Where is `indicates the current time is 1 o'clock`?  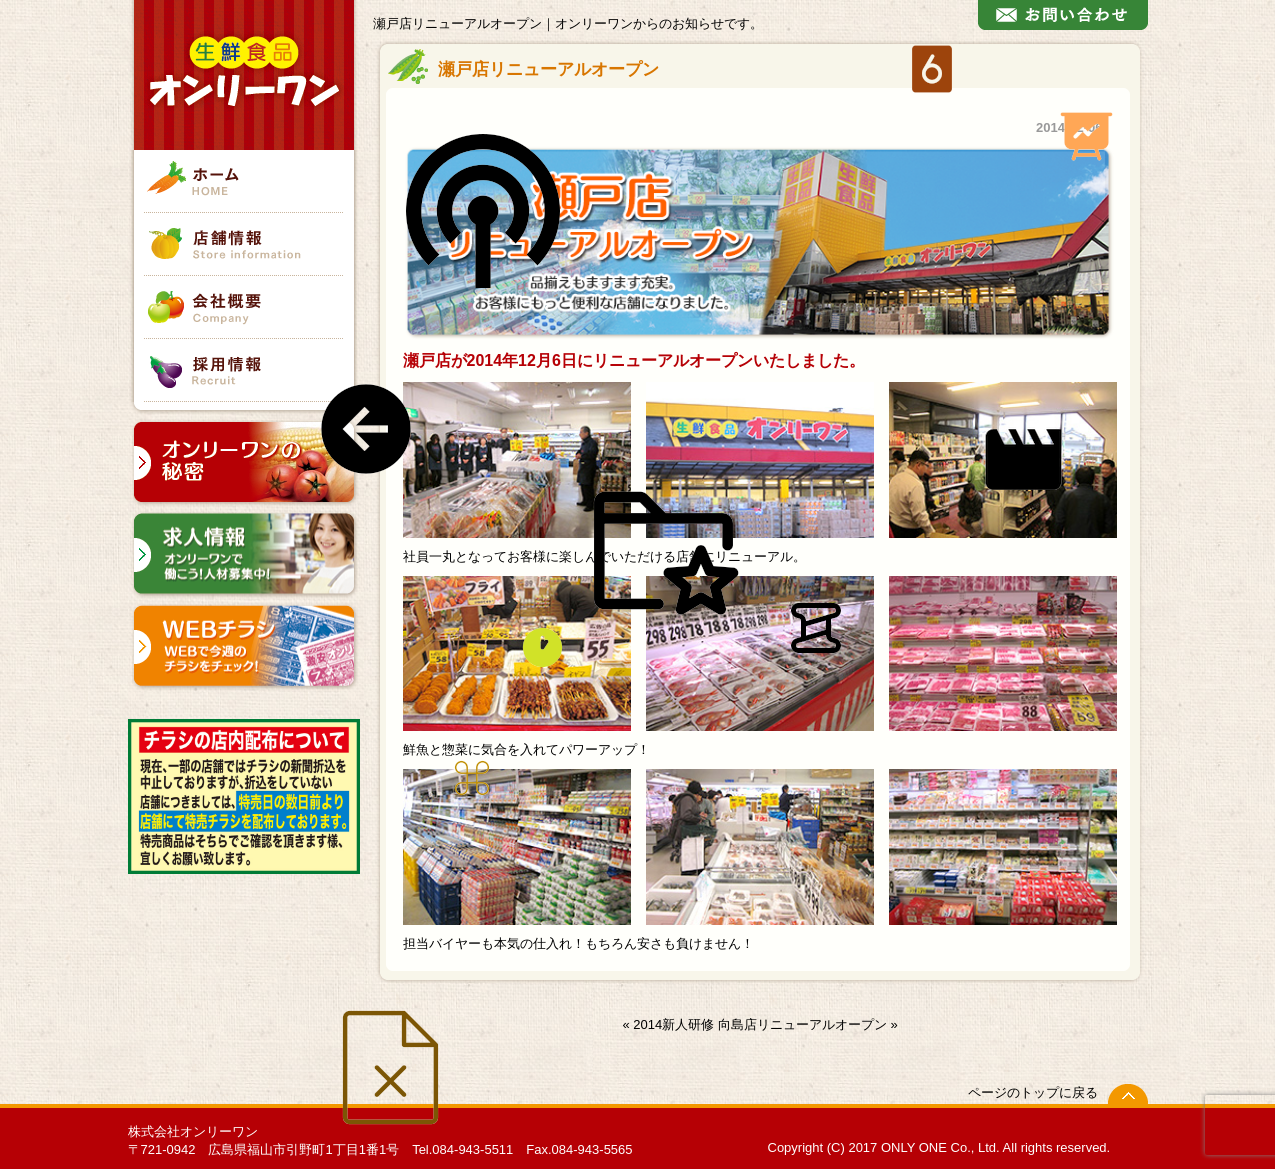 indicates the current time is 1 o'clock is located at coordinates (542, 647).